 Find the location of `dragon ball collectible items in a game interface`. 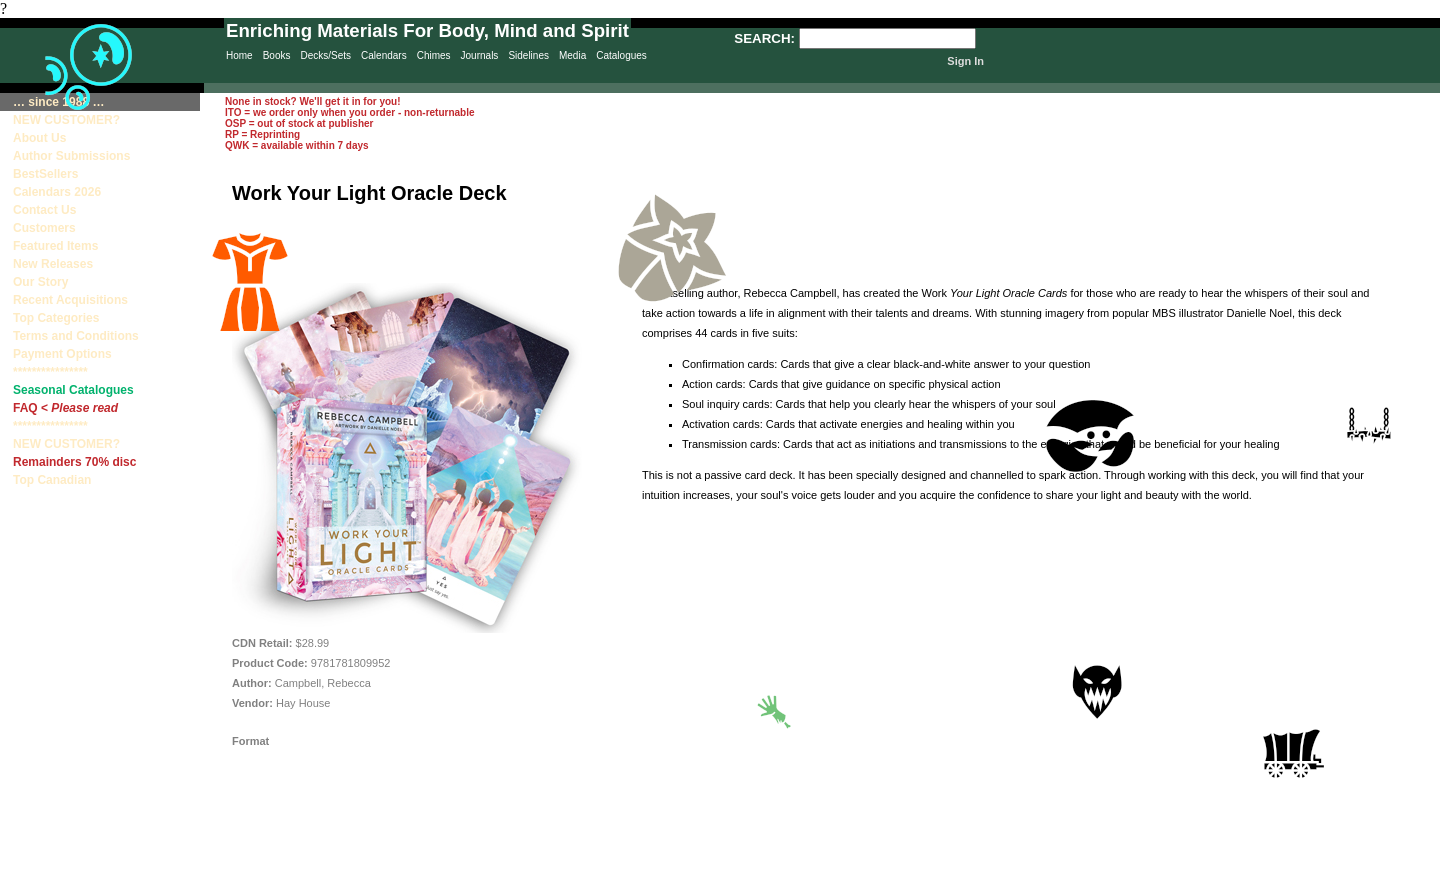

dragon ball collectible items in a game interface is located at coordinates (88, 67).